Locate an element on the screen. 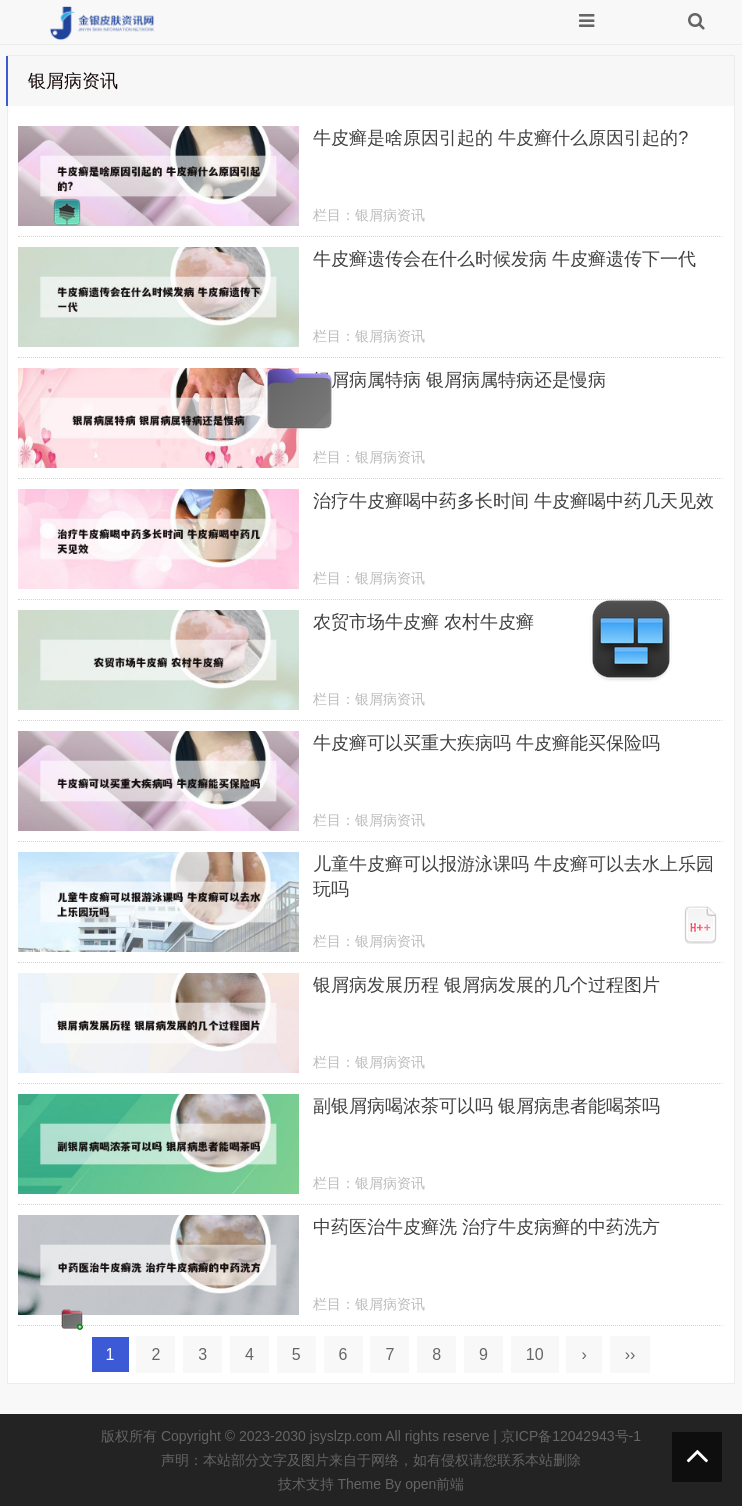  create a new folder is located at coordinates (72, 1319).